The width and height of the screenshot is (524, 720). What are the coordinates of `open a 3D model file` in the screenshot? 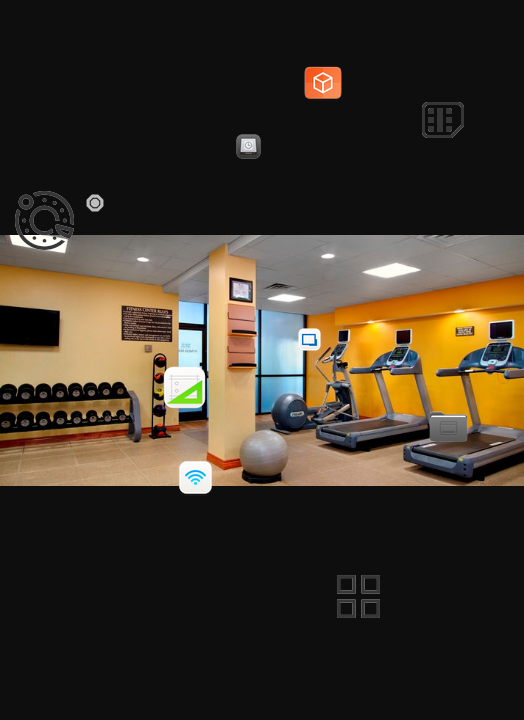 It's located at (323, 82).